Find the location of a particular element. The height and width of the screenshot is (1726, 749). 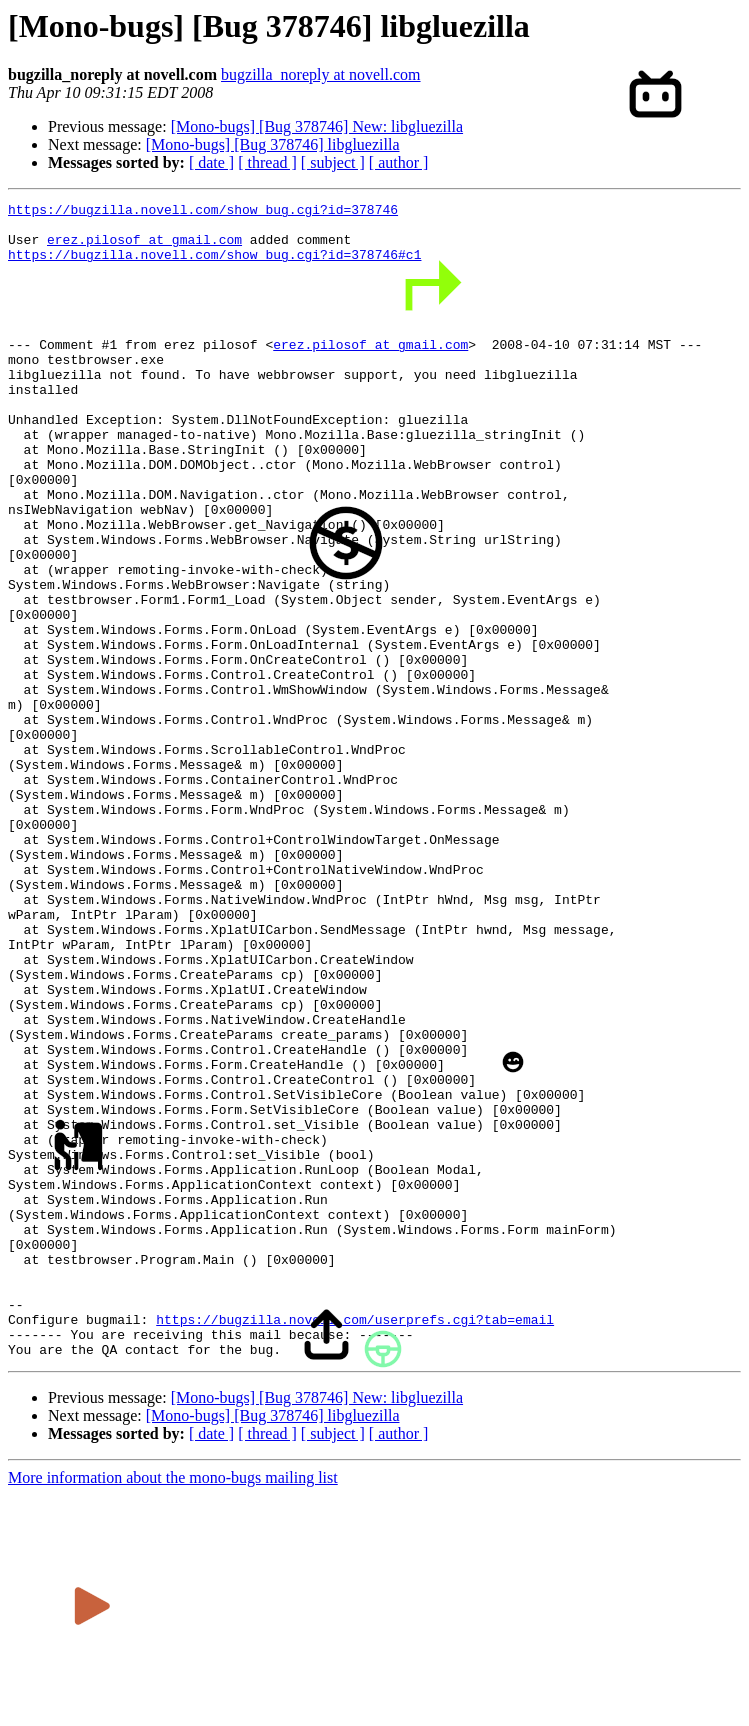

add a playful or winking emoji reaction is located at coordinates (513, 1062).